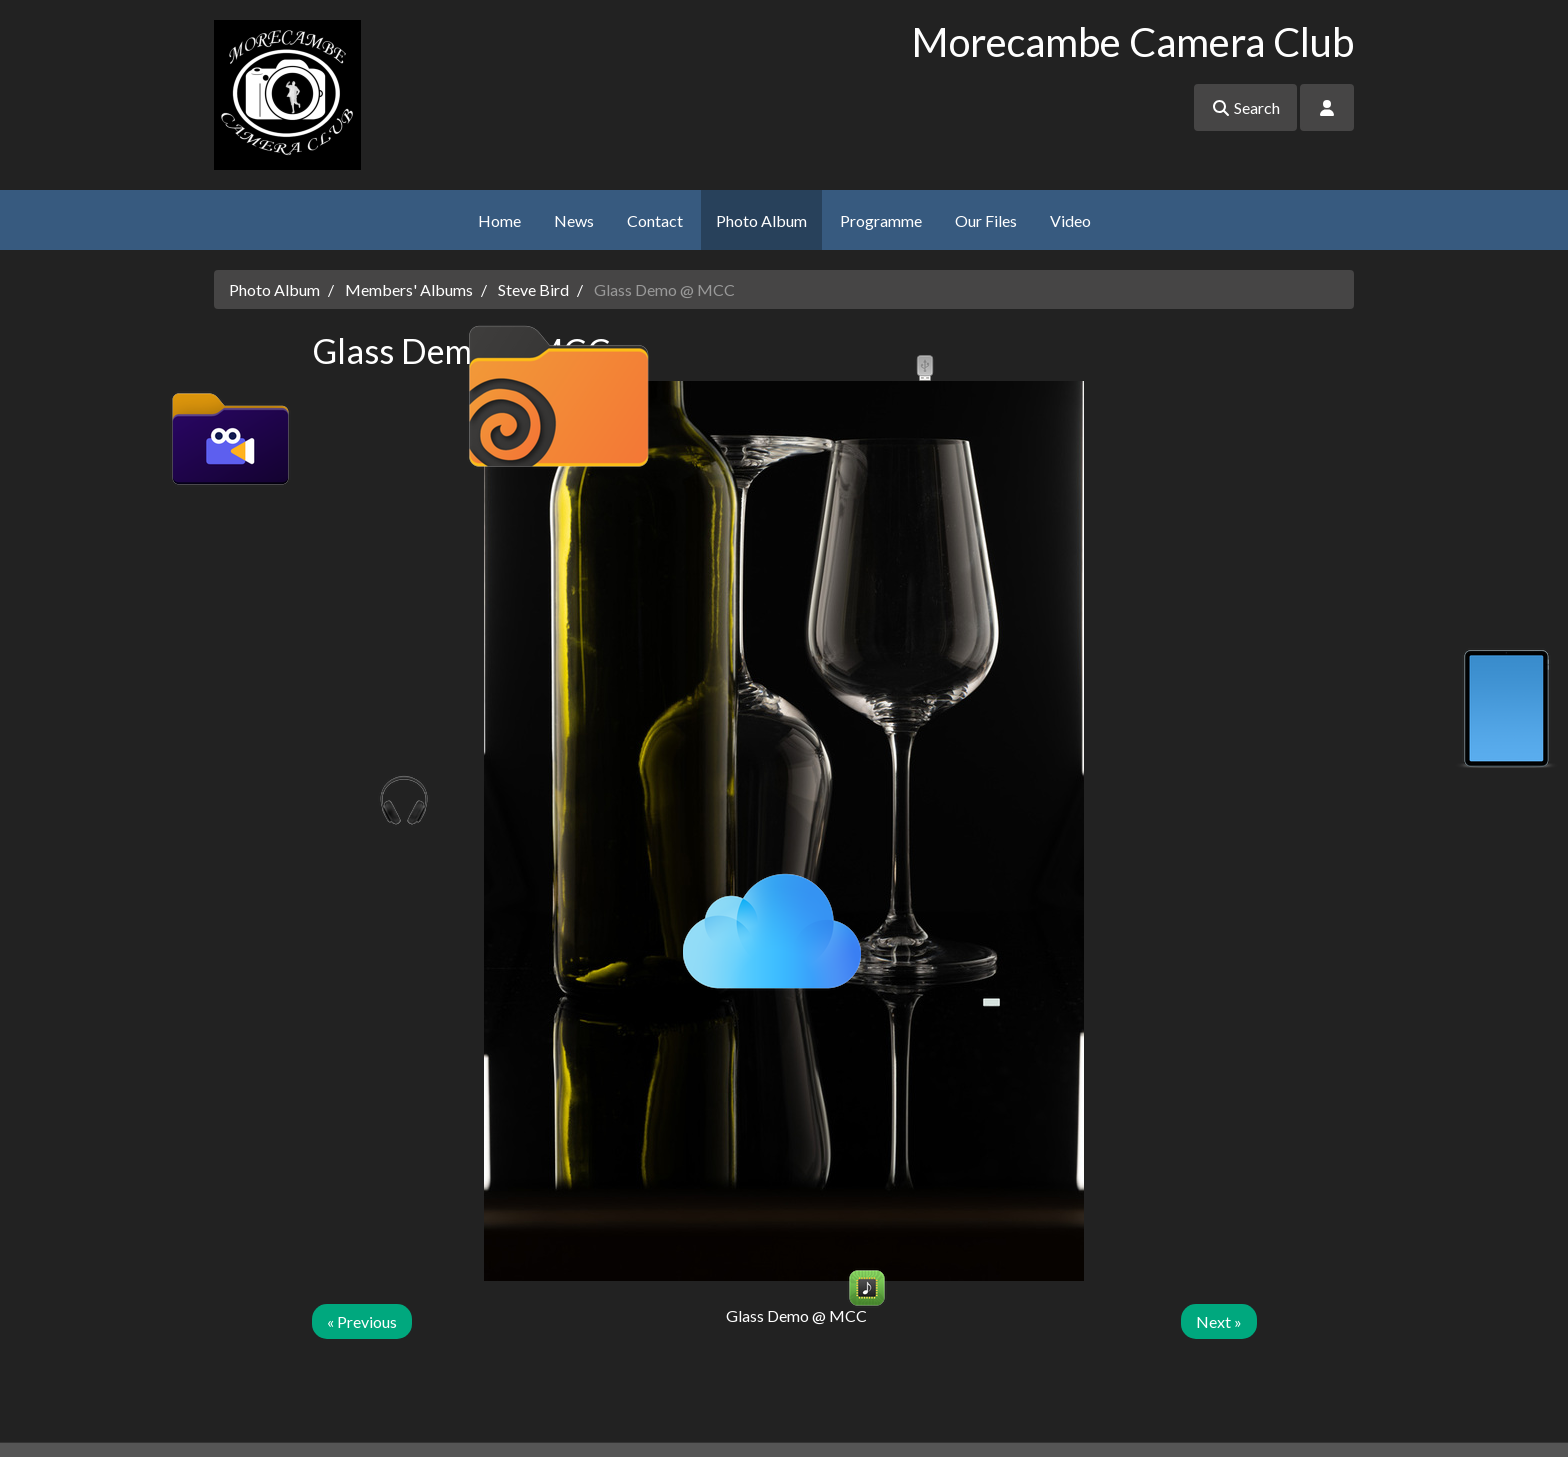  Describe the element at coordinates (404, 801) in the screenshot. I see `connect bluetooth headphones` at that location.